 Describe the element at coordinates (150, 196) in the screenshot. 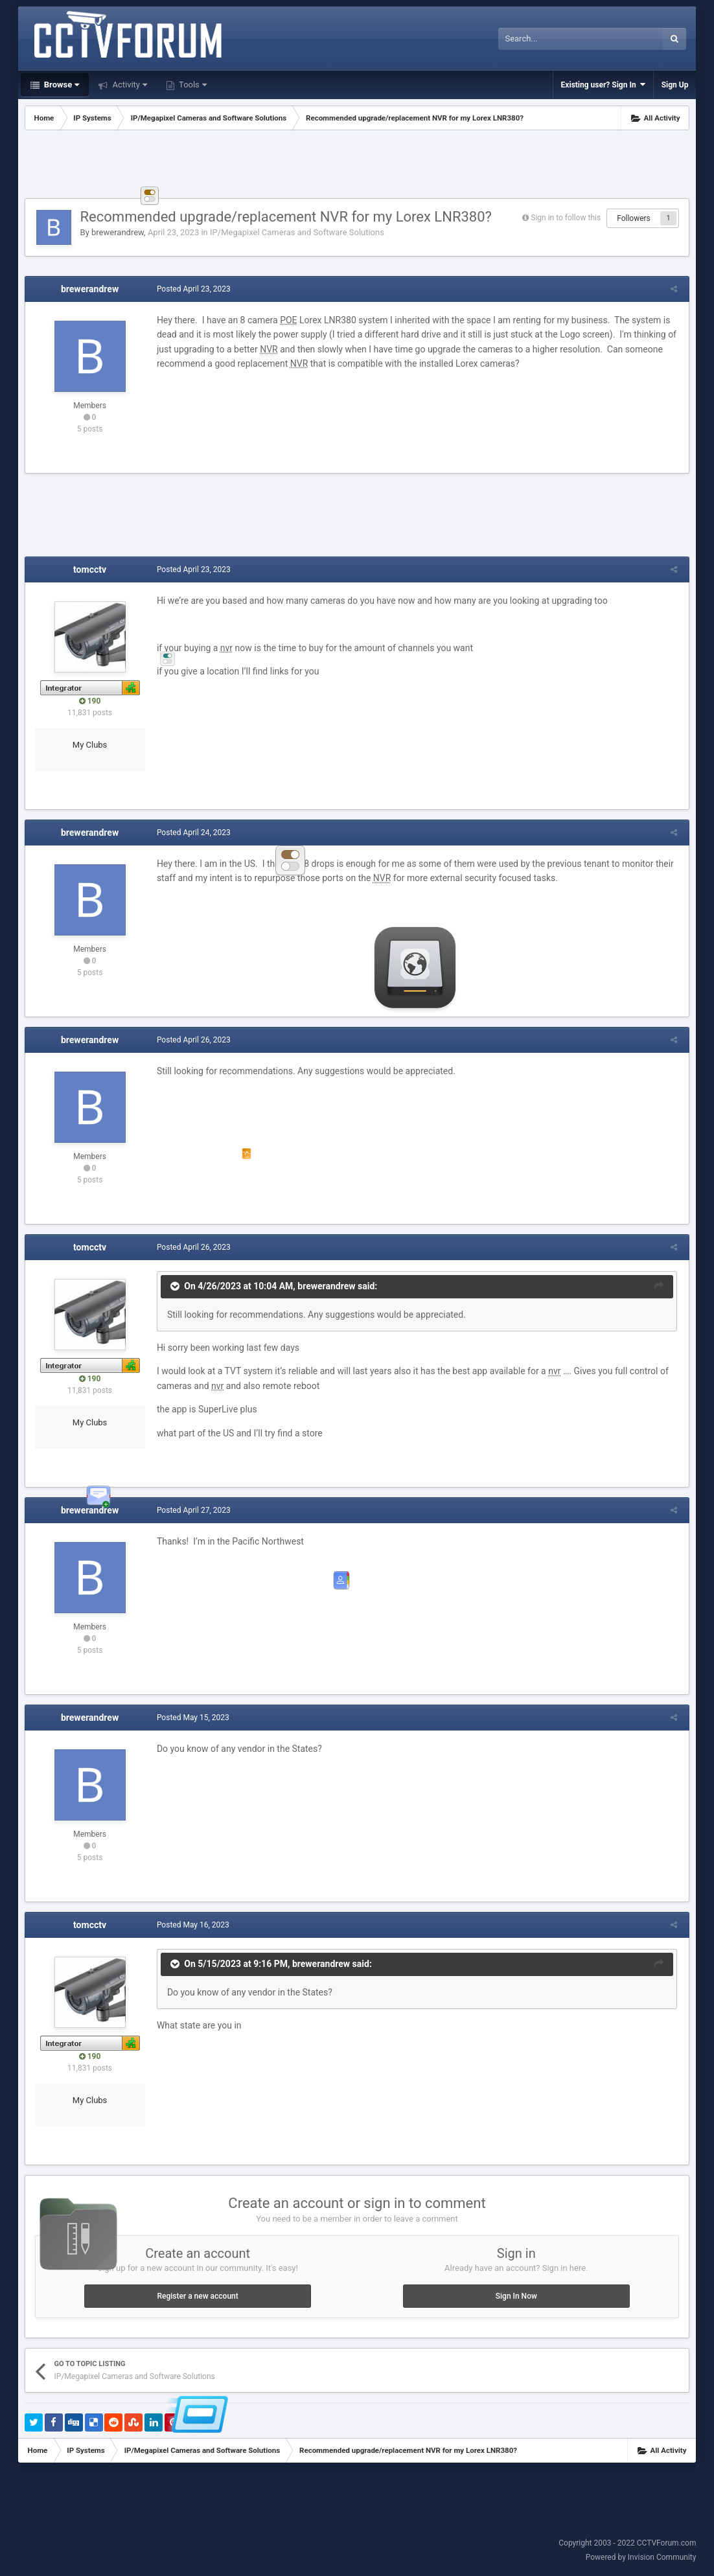

I see `open gnome tweaks settings` at that location.